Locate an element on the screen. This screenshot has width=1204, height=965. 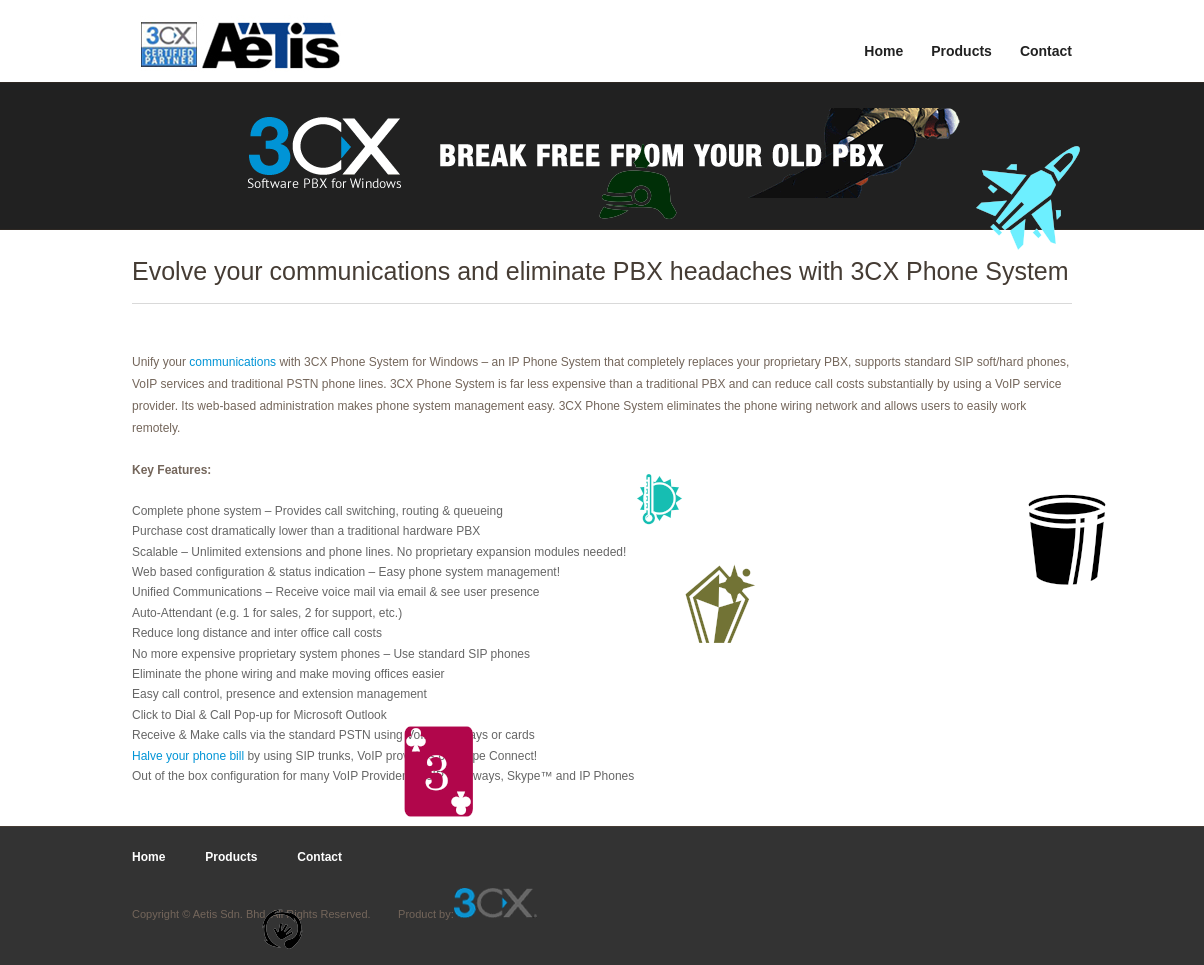
empty trash or recycle bin is located at coordinates (1067, 525).